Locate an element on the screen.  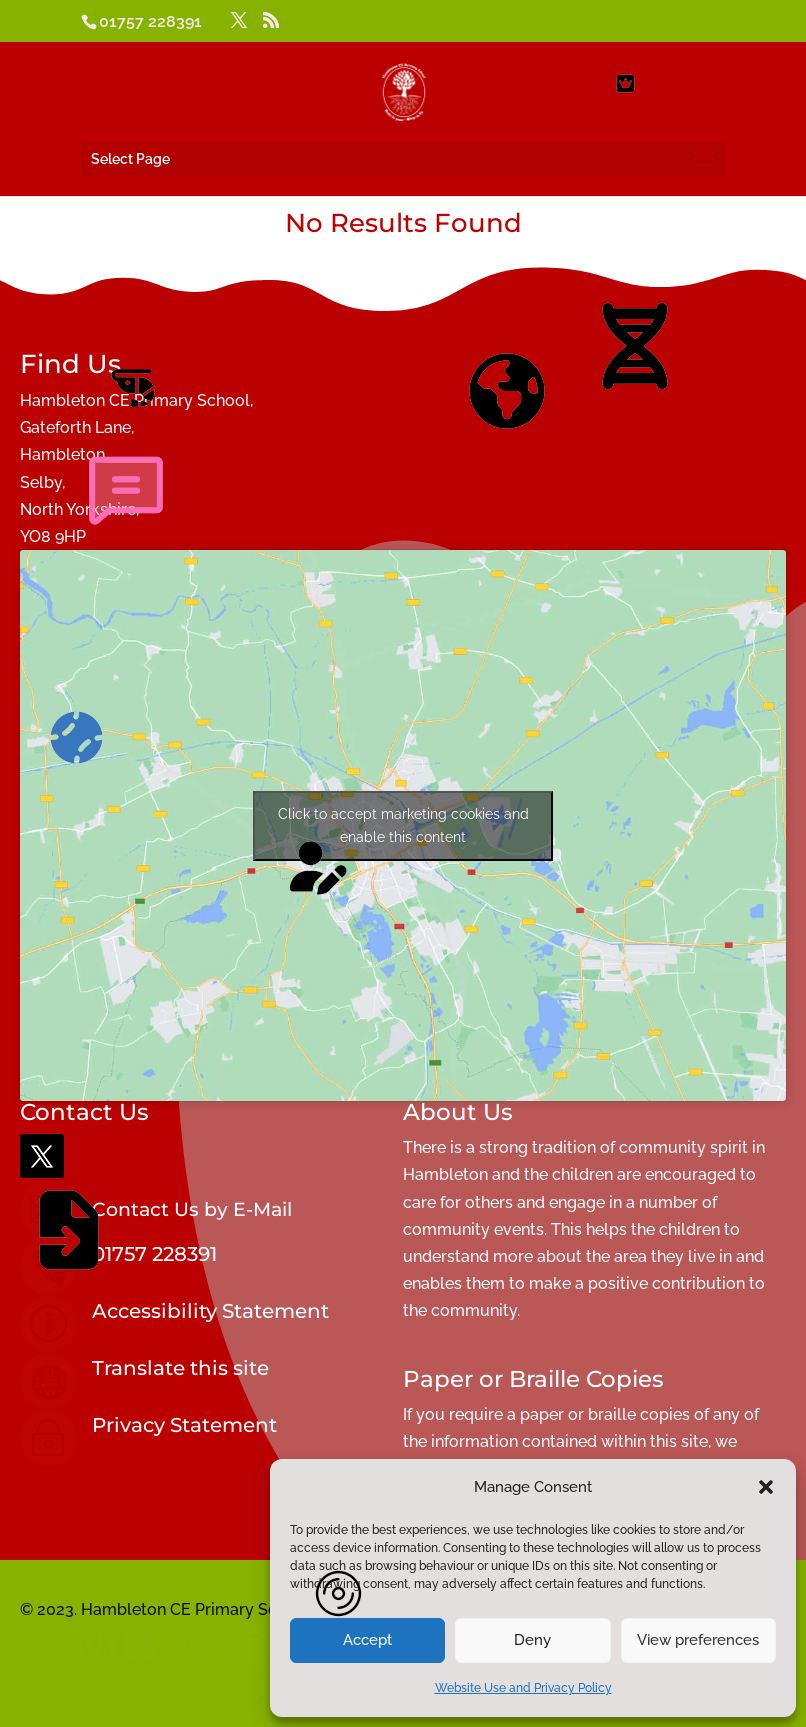
import file or document is located at coordinates (69, 1230).